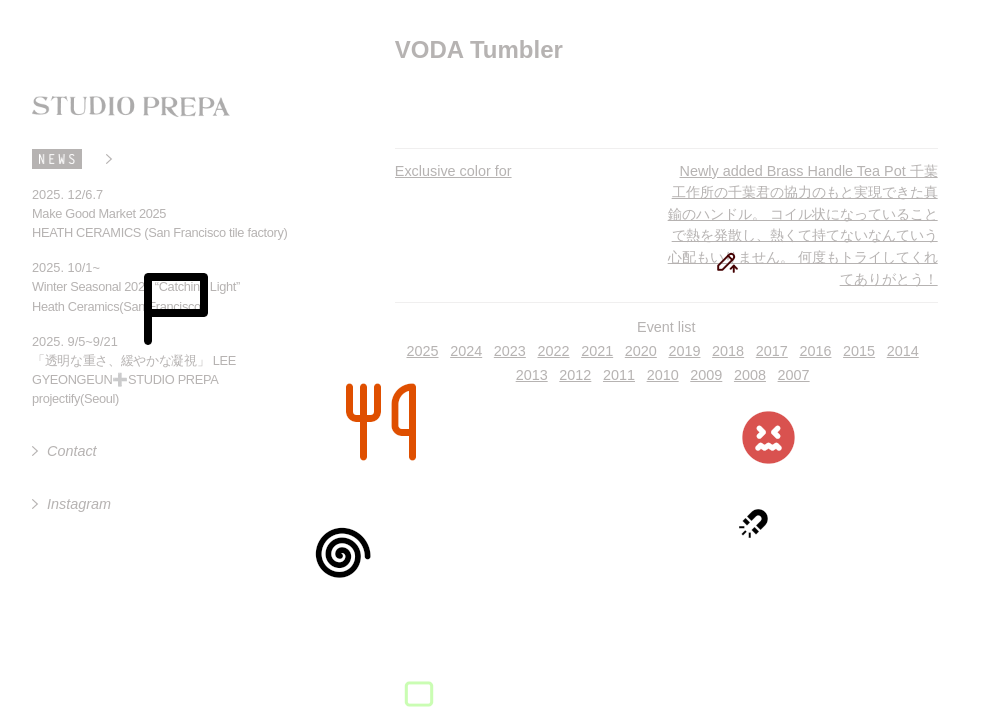 This screenshot has height=720, width=987. Describe the element at coordinates (419, 694) in the screenshot. I see `crop image to 5:4 aspect ratio` at that location.